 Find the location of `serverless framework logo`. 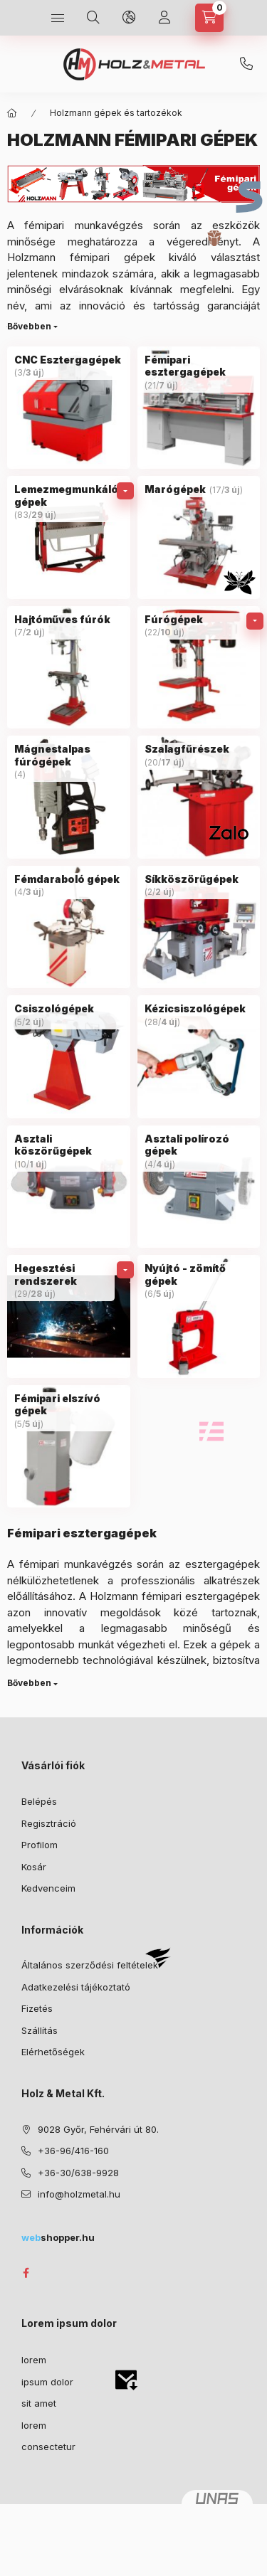

serverless framework logo is located at coordinates (211, 1431).